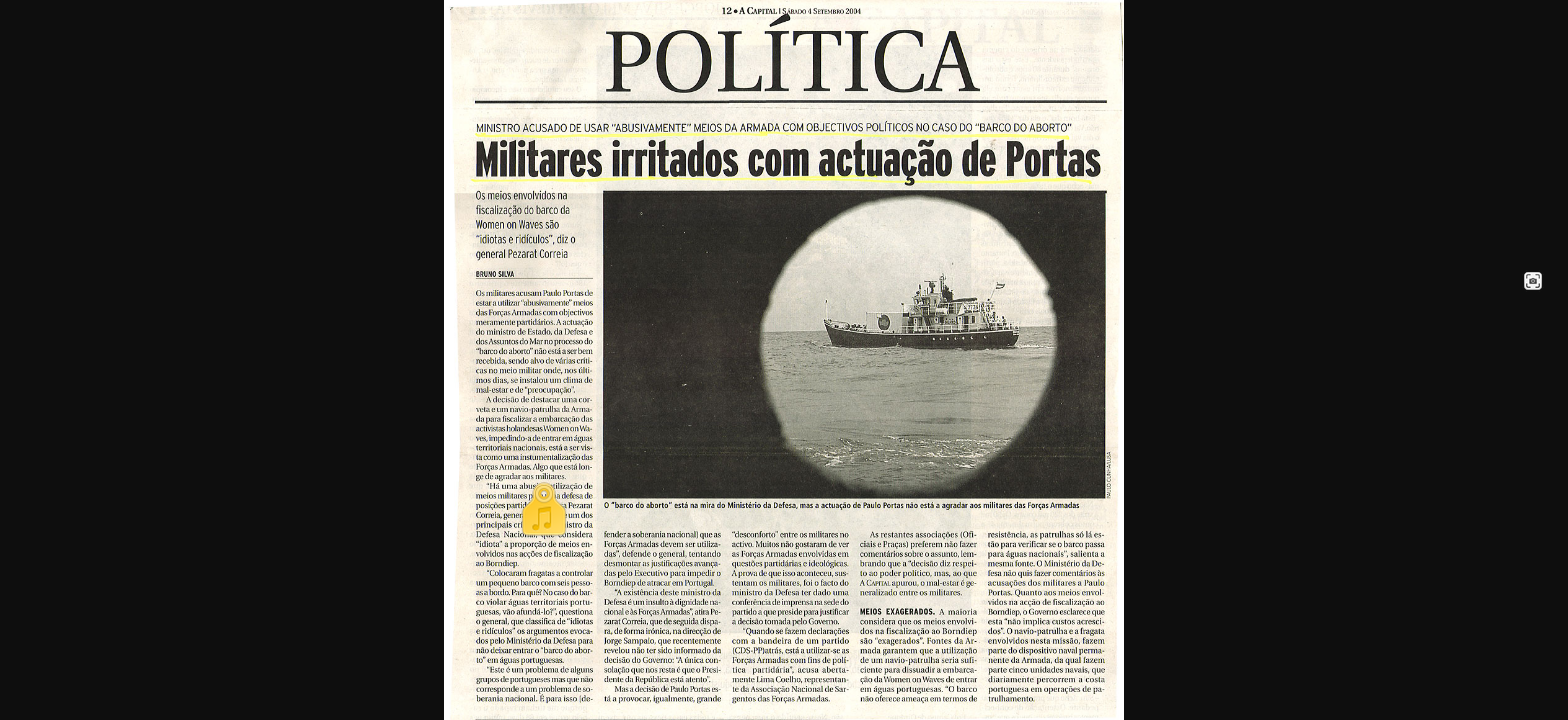 This screenshot has height=720, width=1568. I want to click on open EarTag music tagging application, so click(544, 509).